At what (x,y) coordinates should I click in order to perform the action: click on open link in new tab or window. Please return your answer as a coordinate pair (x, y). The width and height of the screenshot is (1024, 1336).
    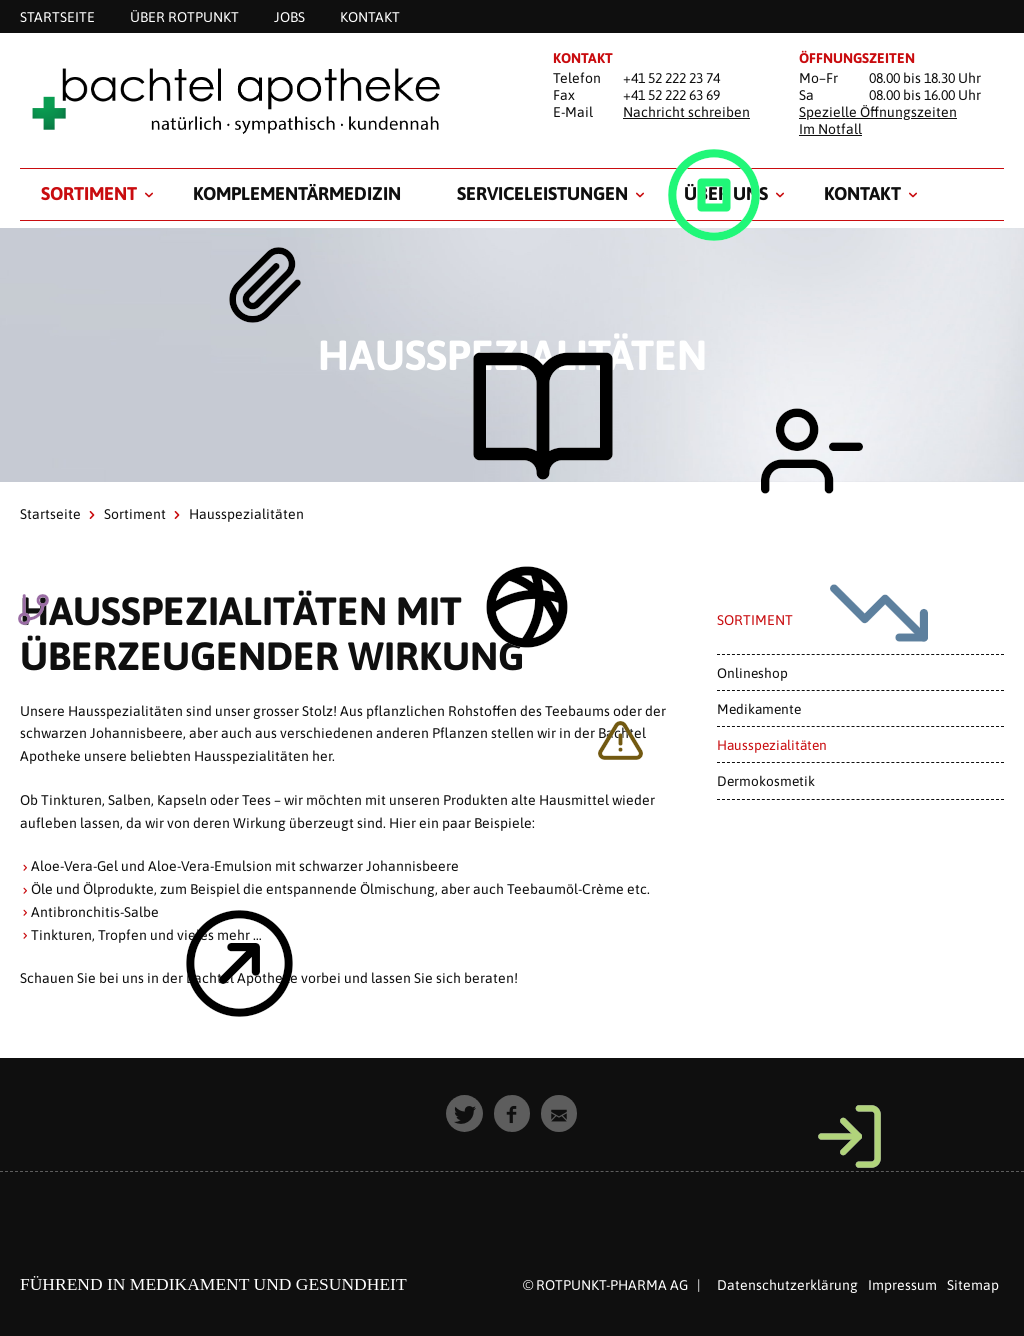
    Looking at the image, I should click on (239, 963).